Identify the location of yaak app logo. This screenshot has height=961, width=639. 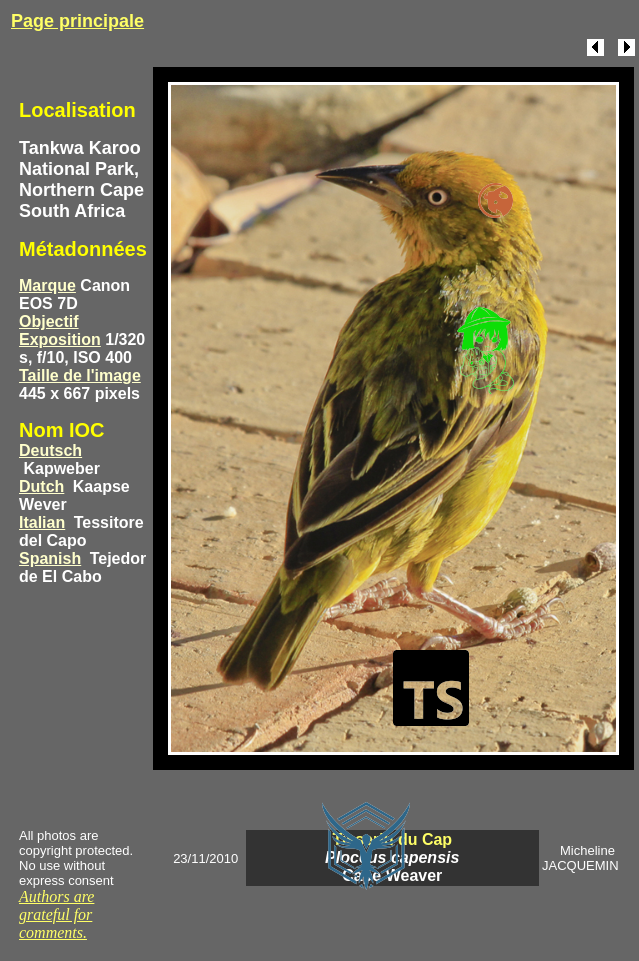
(495, 200).